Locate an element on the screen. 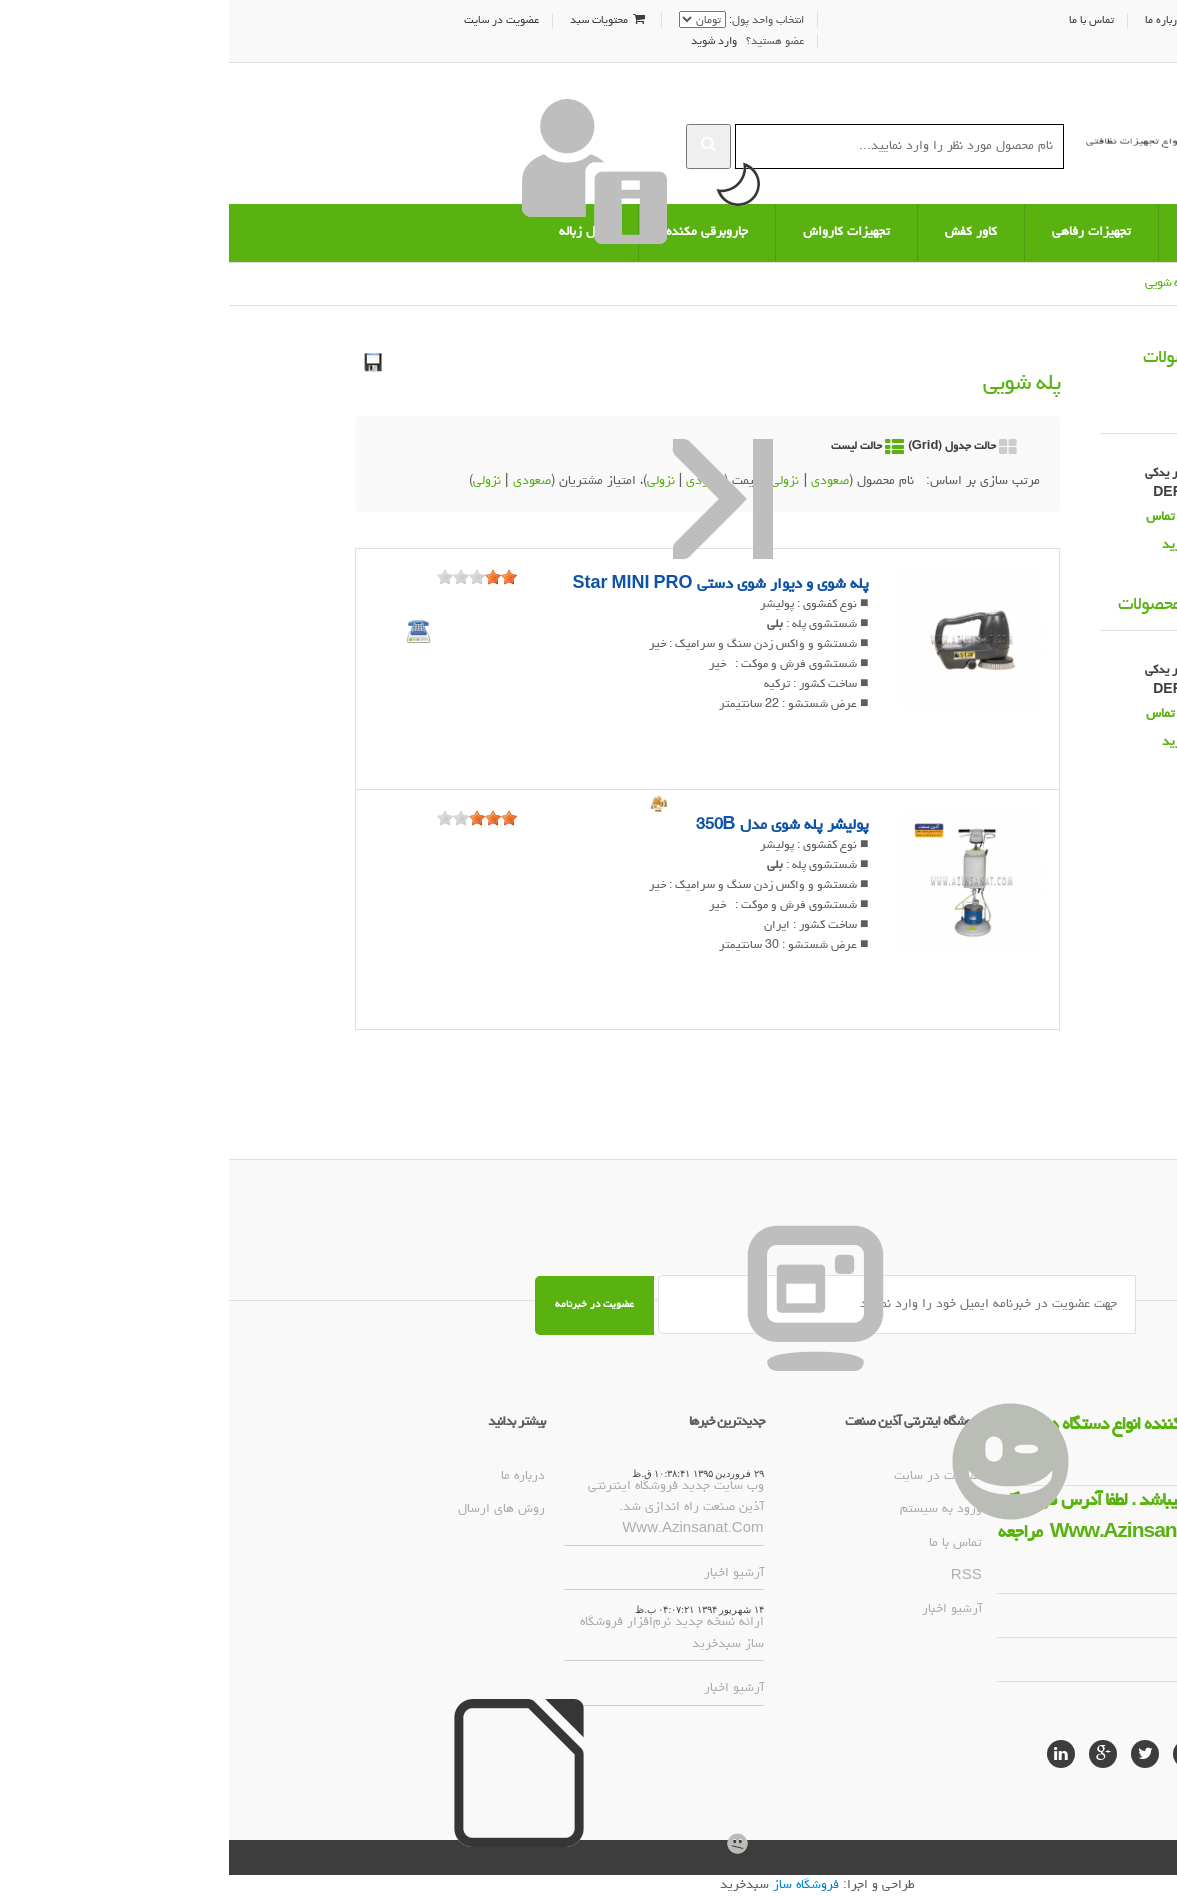  indicates half-width input mode is active in fcitx is located at coordinates (738, 184).